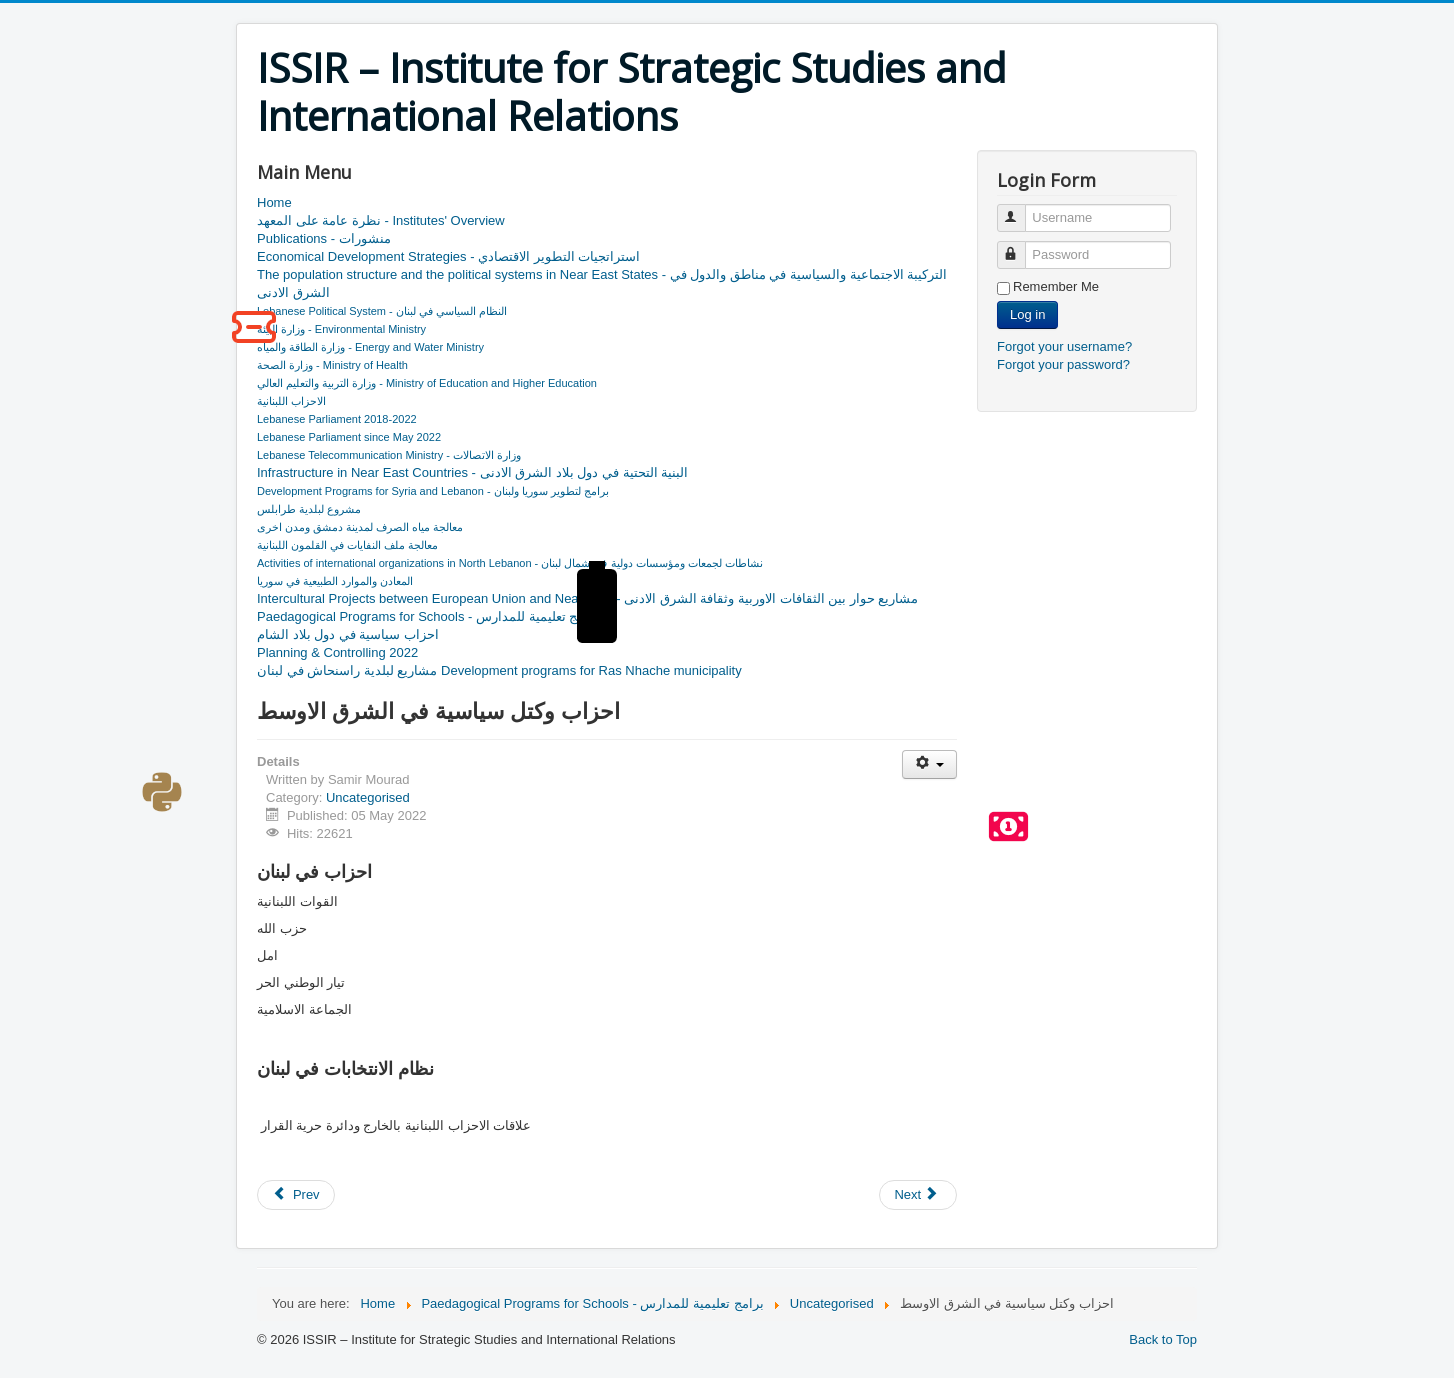  Describe the element at coordinates (597, 602) in the screenshot. I see `indicates battery is fully charged` at that location.